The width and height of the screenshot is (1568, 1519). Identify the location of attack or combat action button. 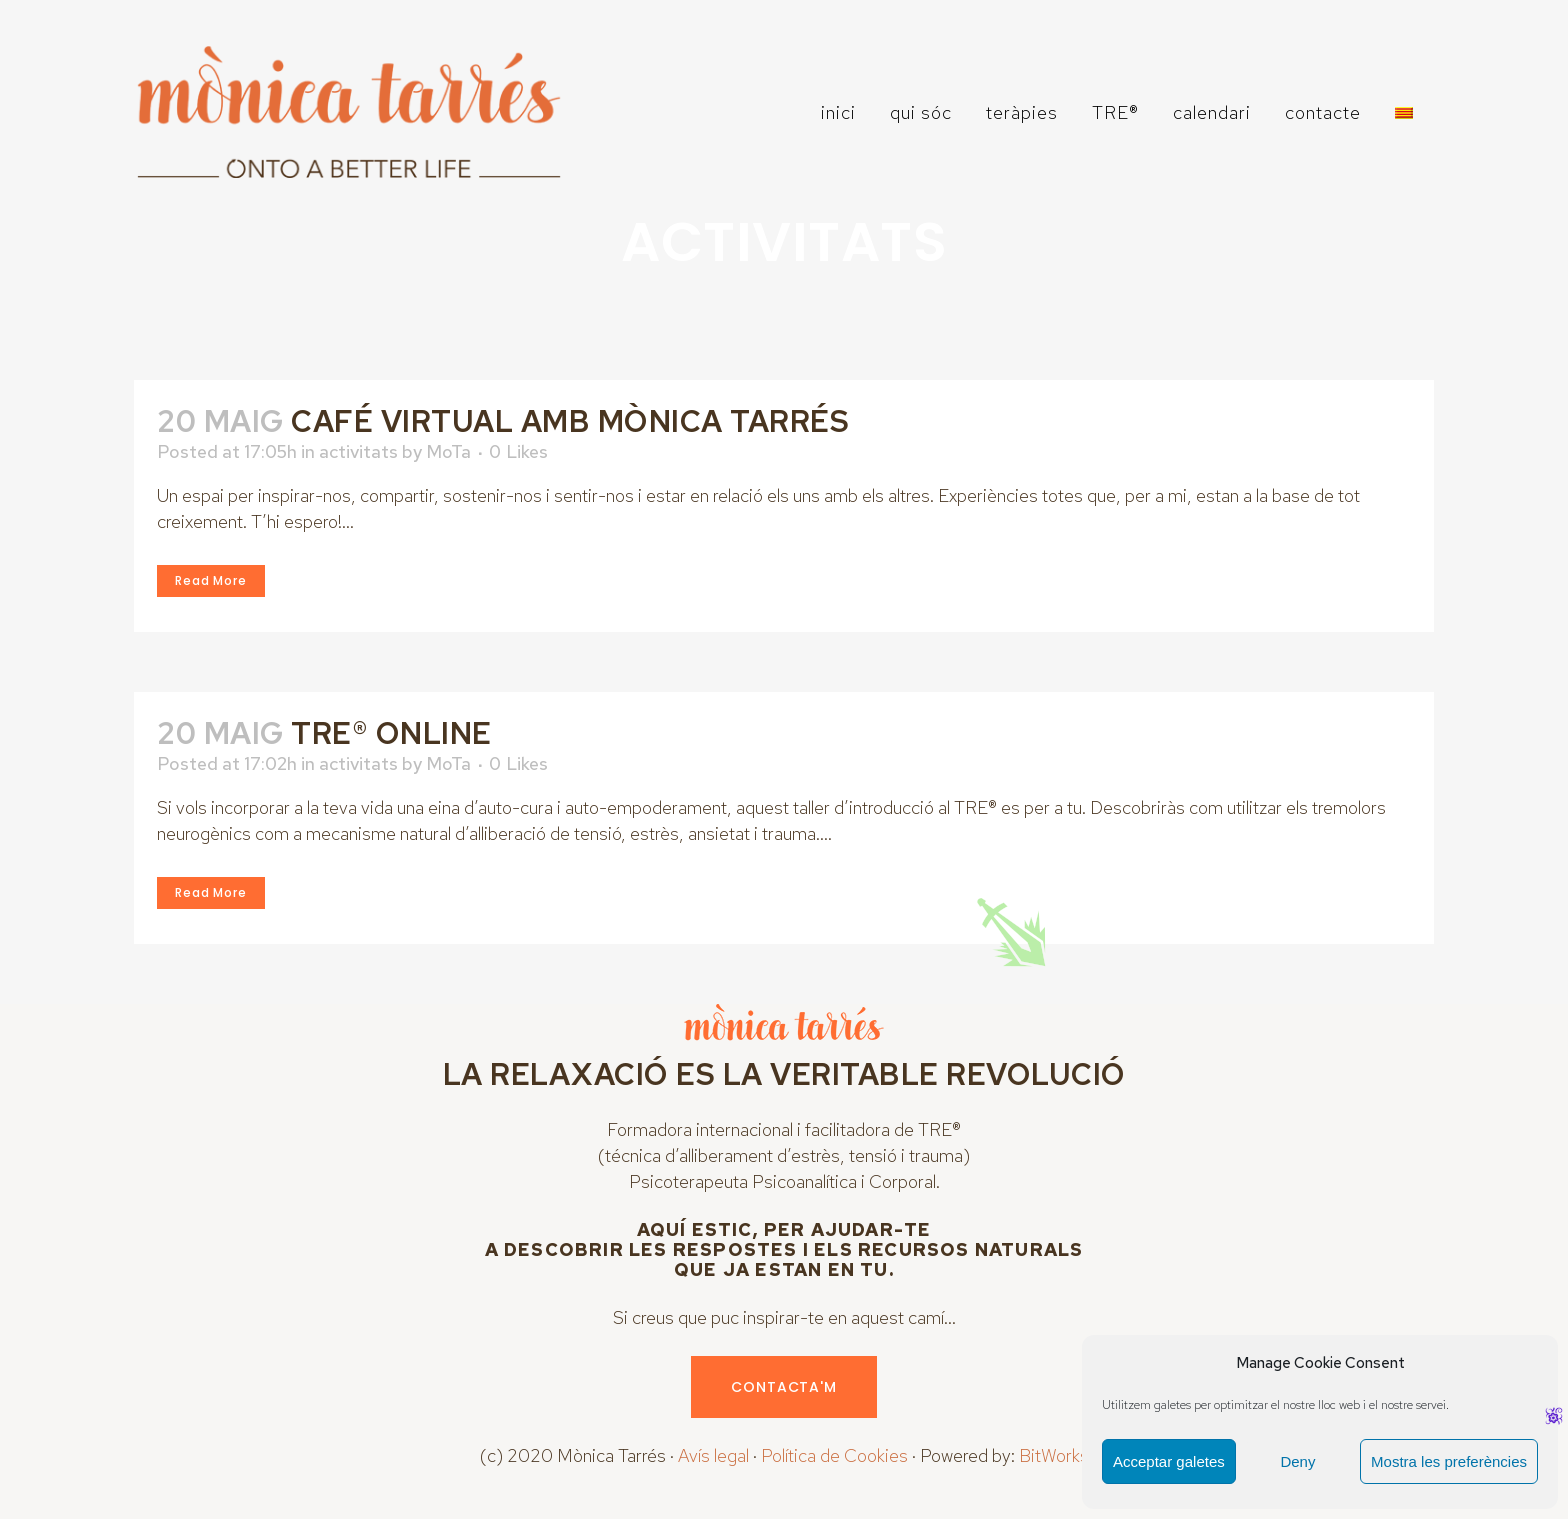
(1011, 932).